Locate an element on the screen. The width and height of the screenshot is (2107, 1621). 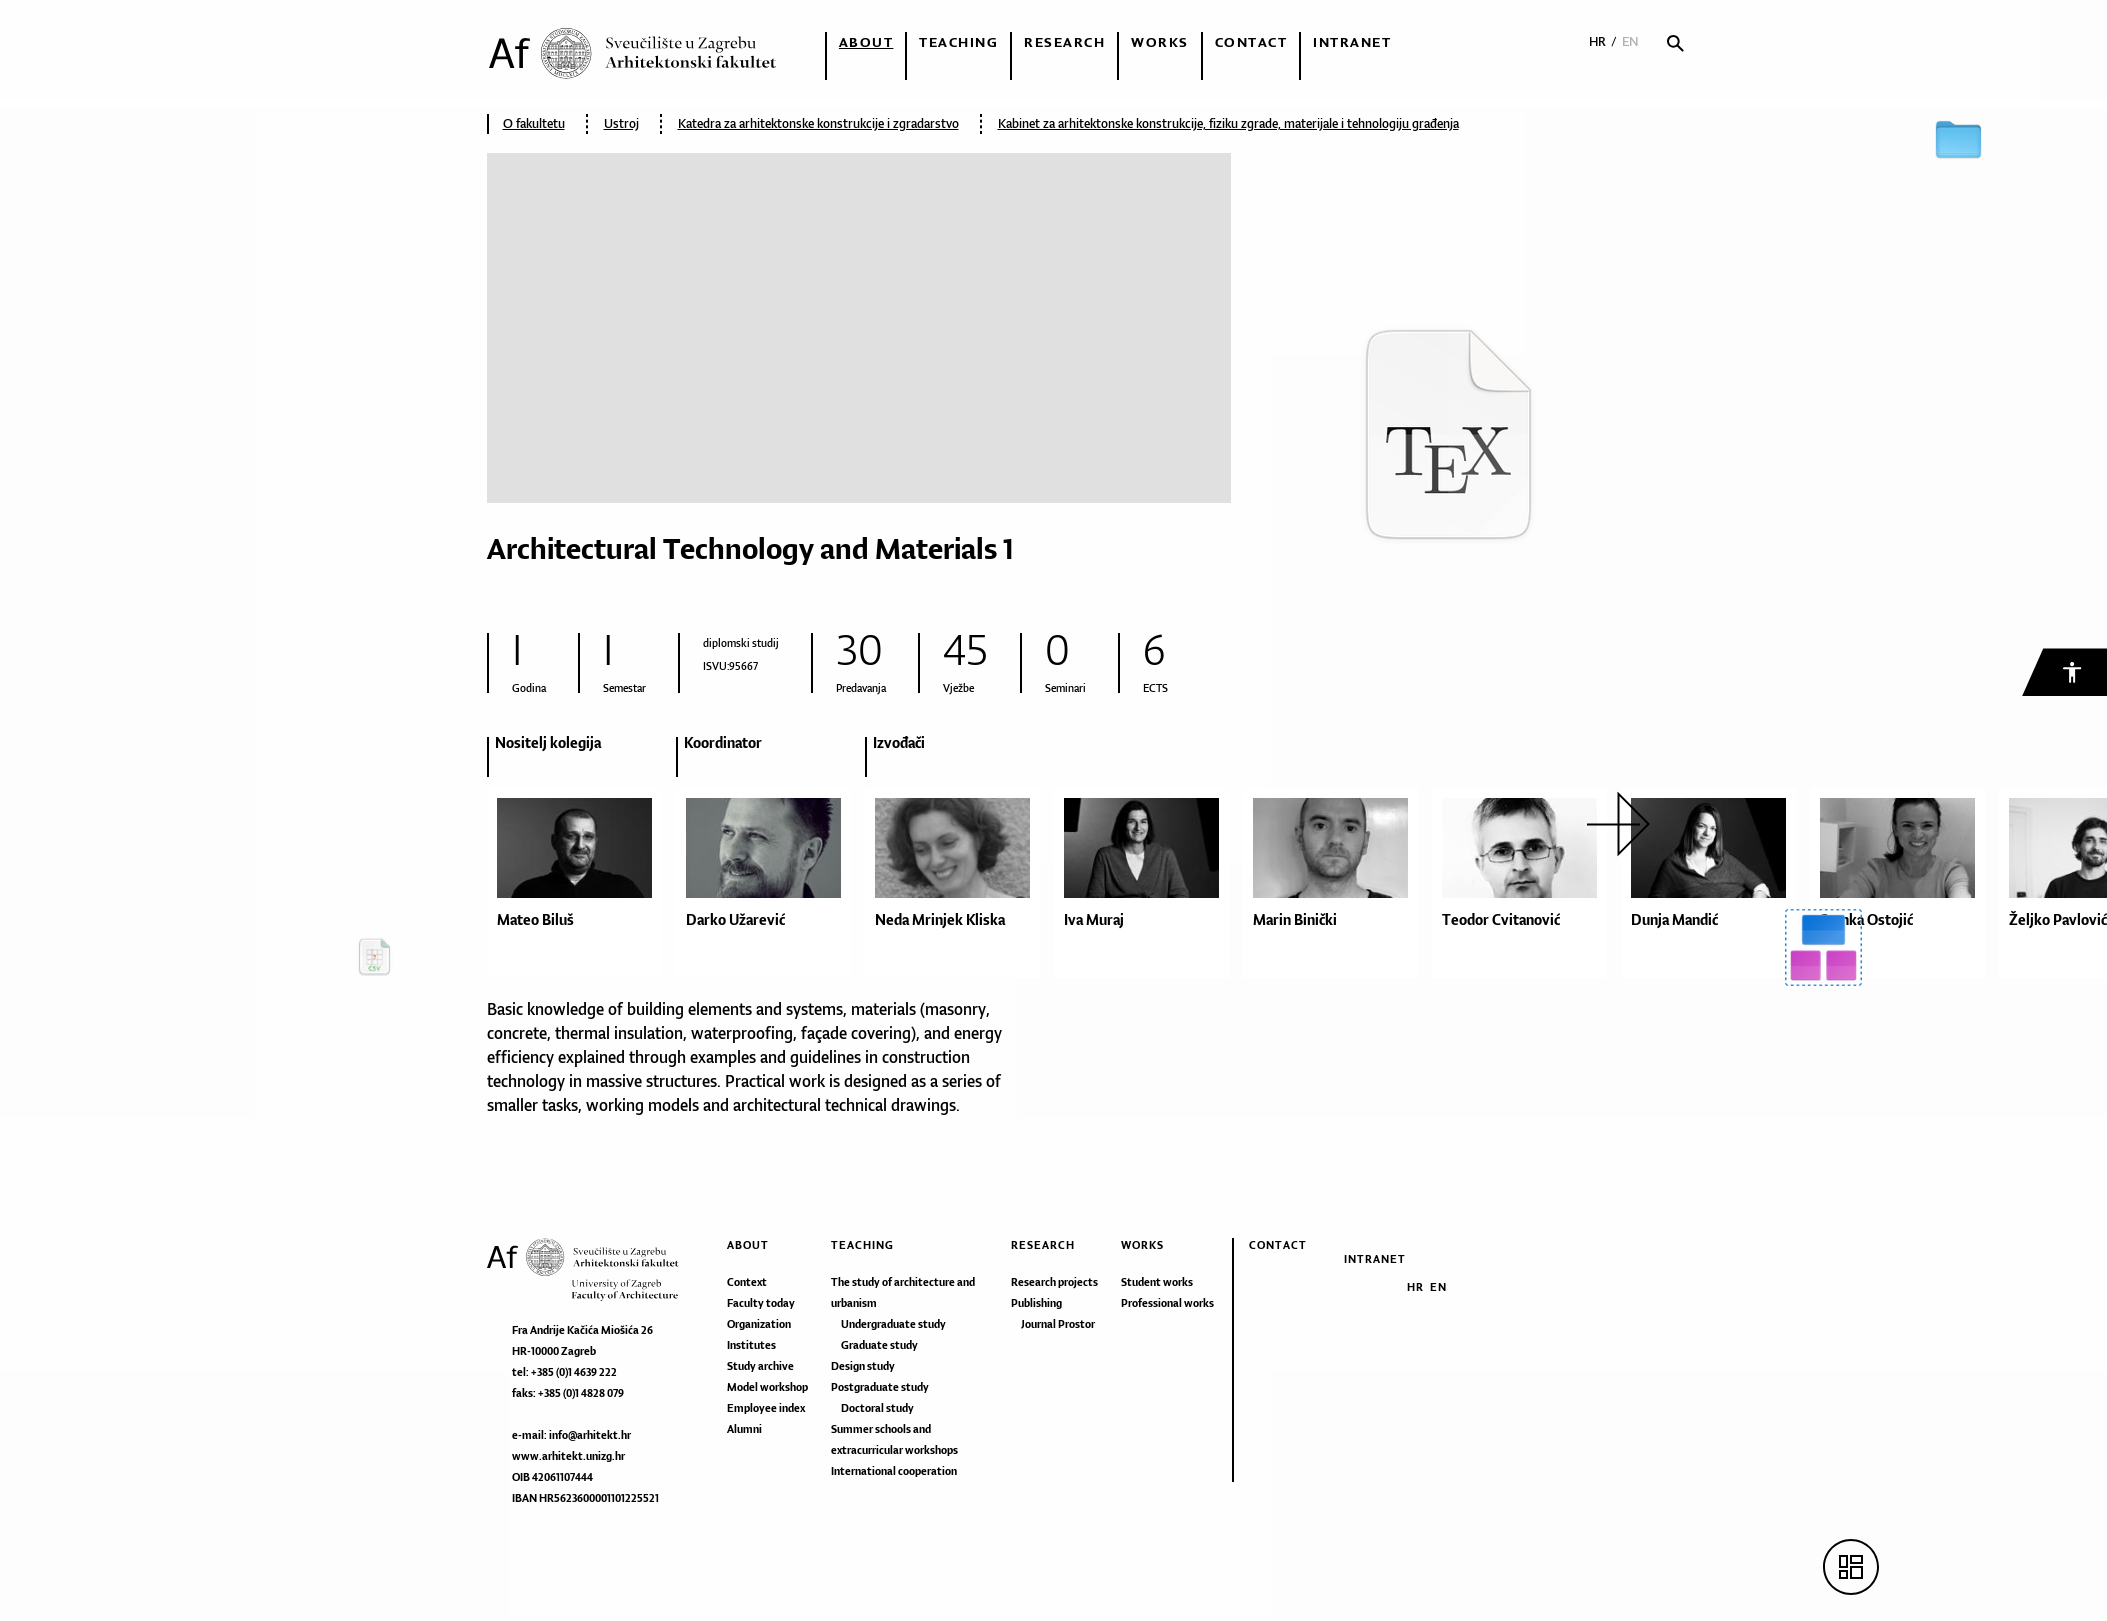
folder template for creating custom folder icons is located at coordinates (1958, 139).